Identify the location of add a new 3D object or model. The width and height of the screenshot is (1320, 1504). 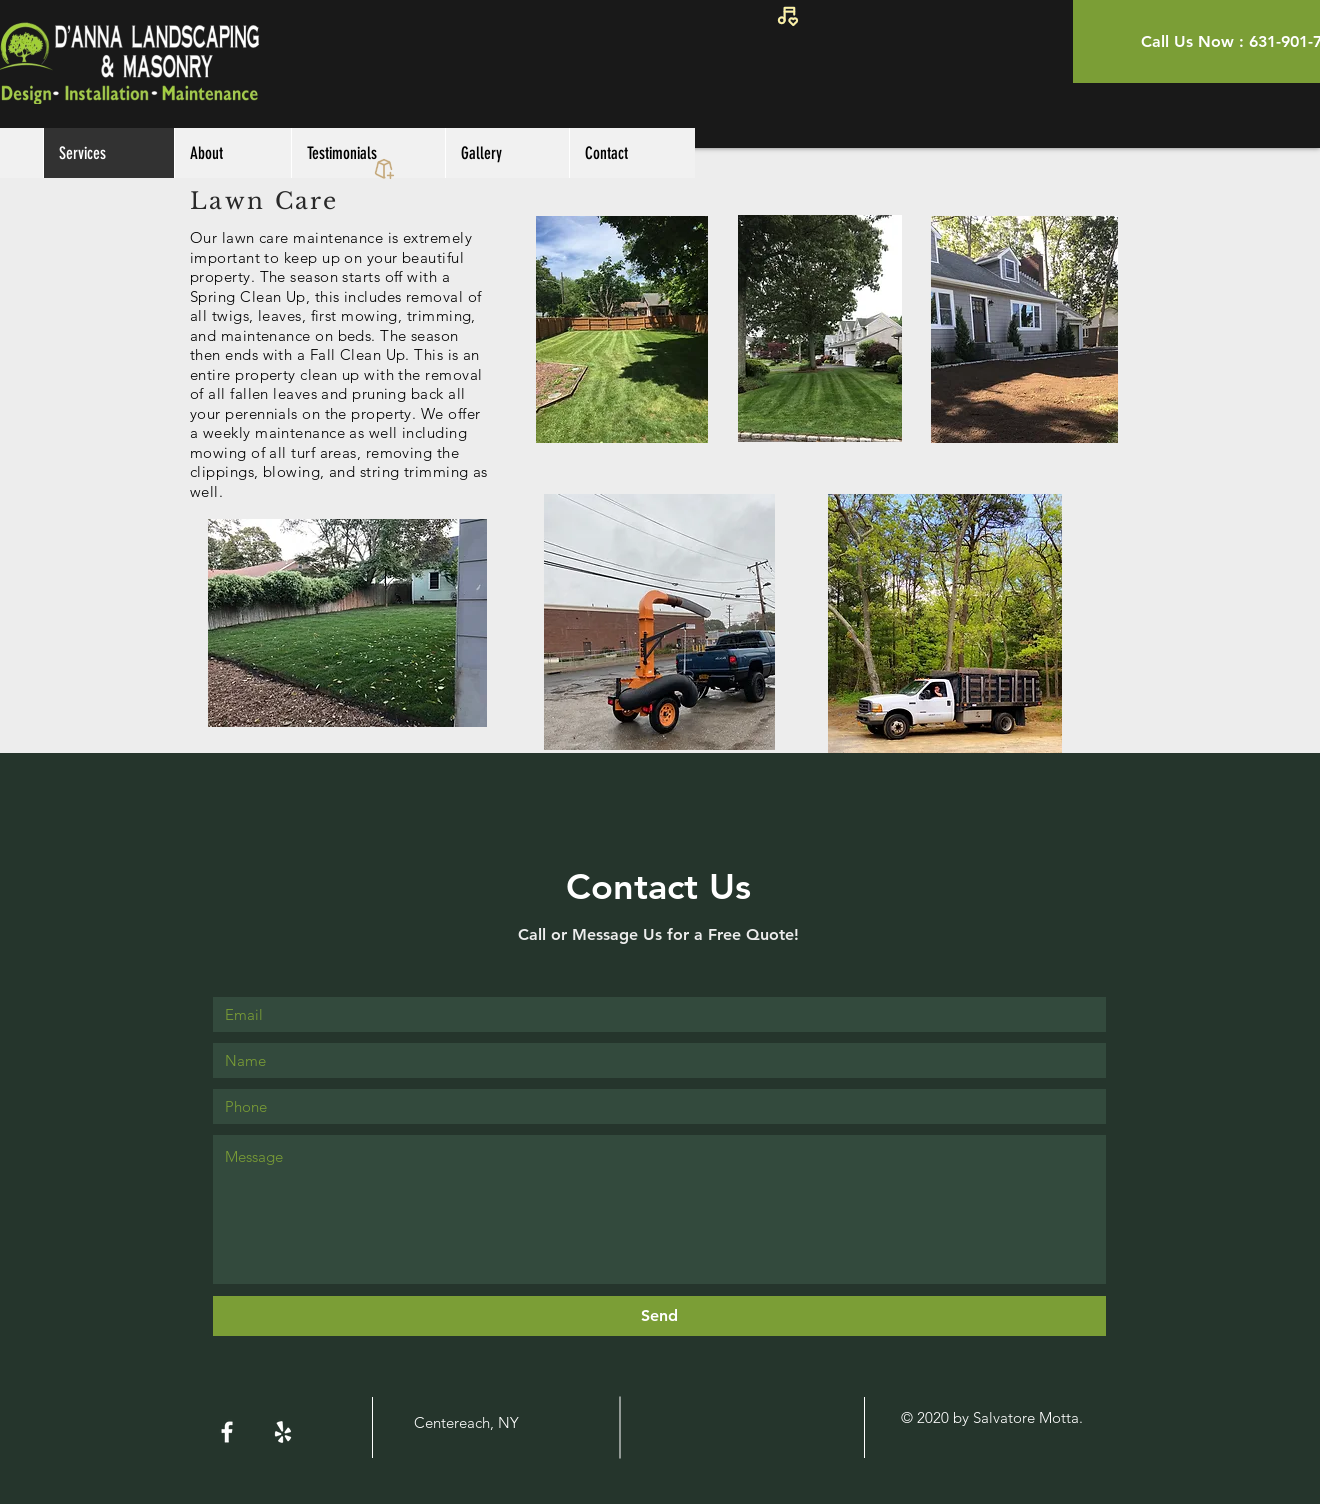
(384, 169).